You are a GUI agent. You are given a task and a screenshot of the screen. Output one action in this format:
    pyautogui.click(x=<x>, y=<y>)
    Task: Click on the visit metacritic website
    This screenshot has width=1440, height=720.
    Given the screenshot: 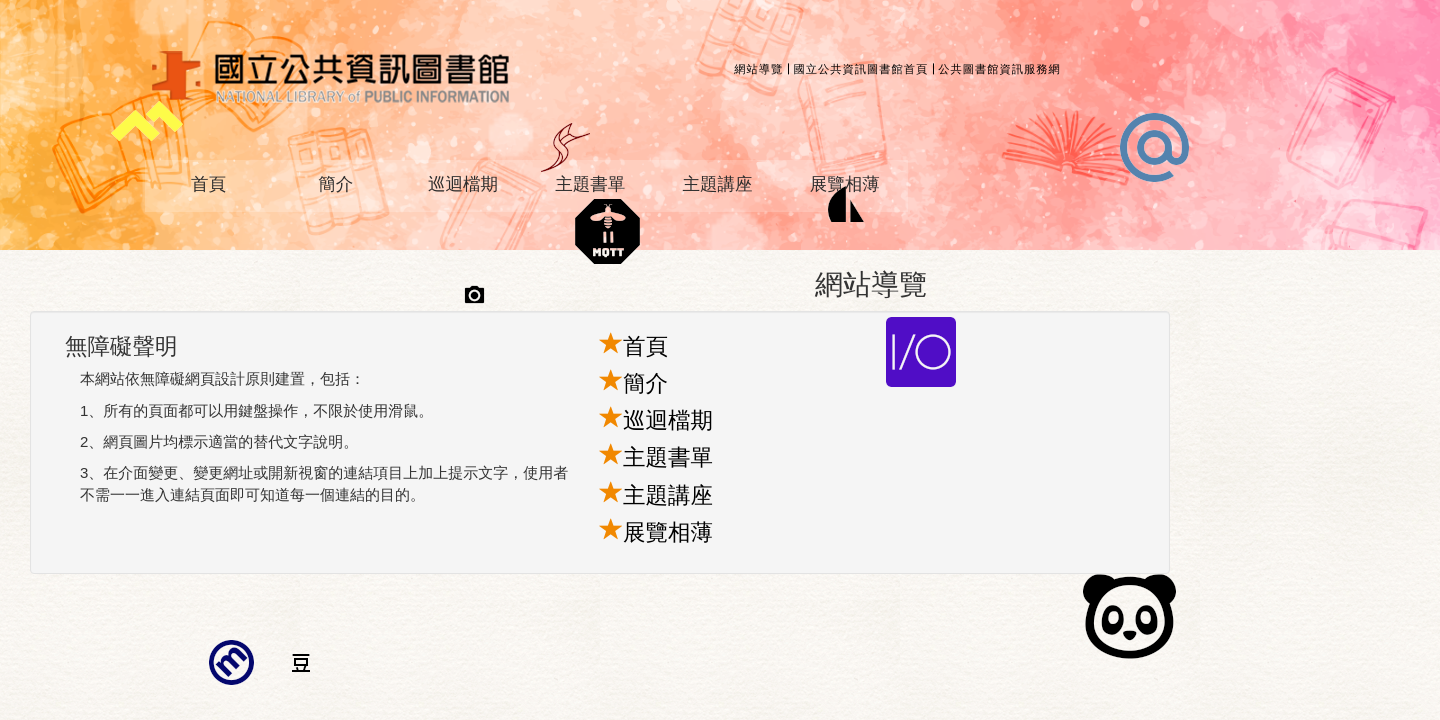 What is the action you would take?
    pyautogui.click(x=231, y=662)
    